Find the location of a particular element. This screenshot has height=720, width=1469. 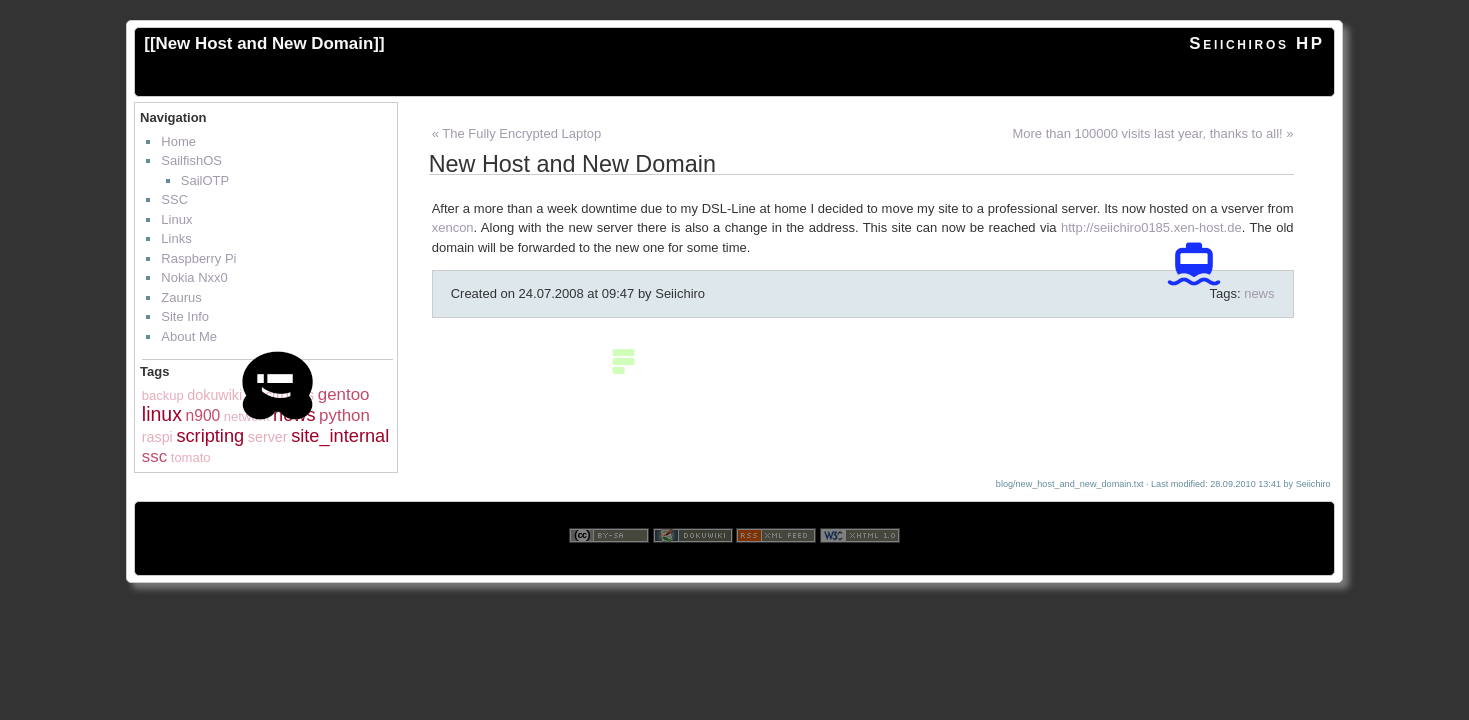

visit wpbeginner wordpress tutorials is located at coordinates (277, 385).